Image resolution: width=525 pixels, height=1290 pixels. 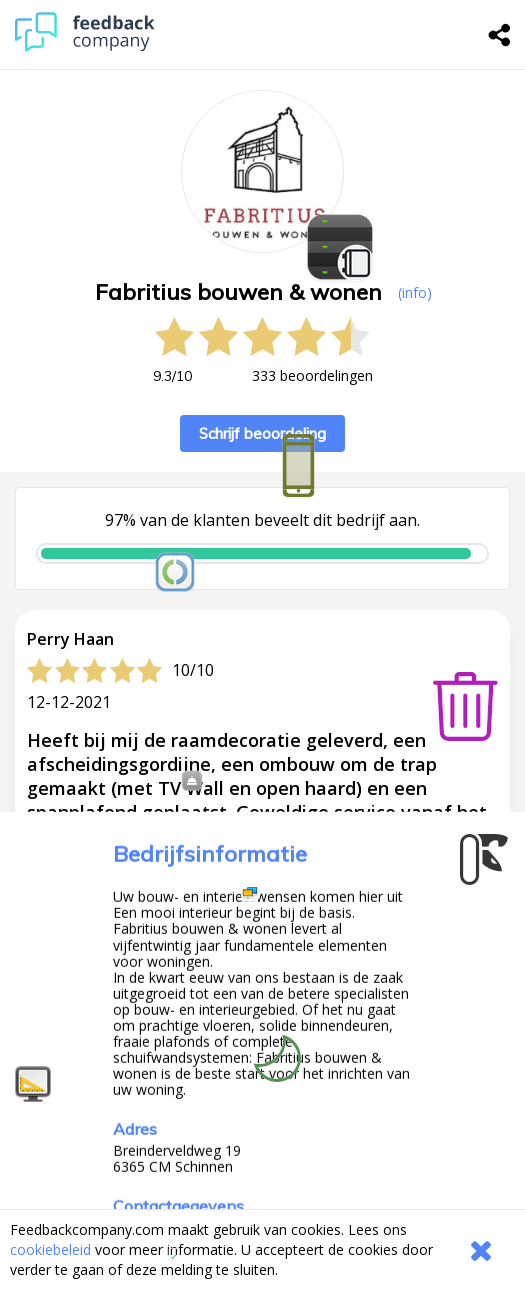 I want to click on access display settings, so click(x=33, y=1084).